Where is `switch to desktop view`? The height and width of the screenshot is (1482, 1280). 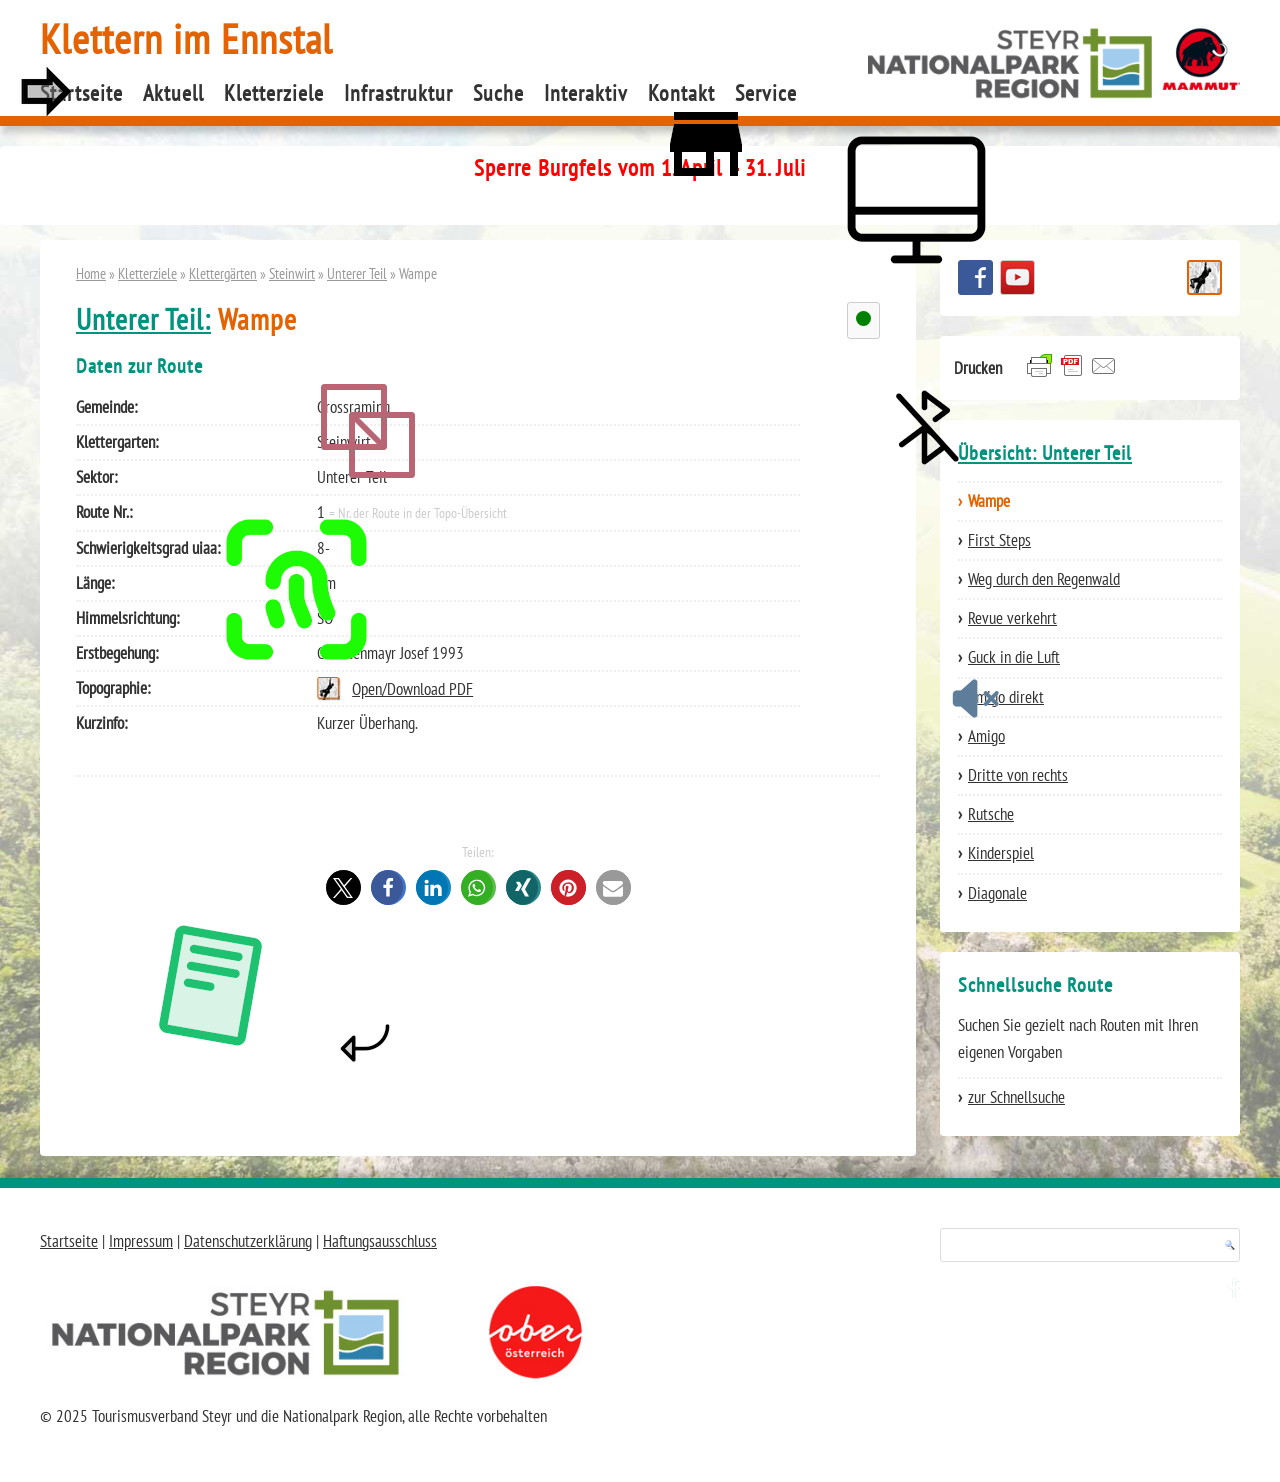
switch to desktop view is located at coordinates (916, 194).